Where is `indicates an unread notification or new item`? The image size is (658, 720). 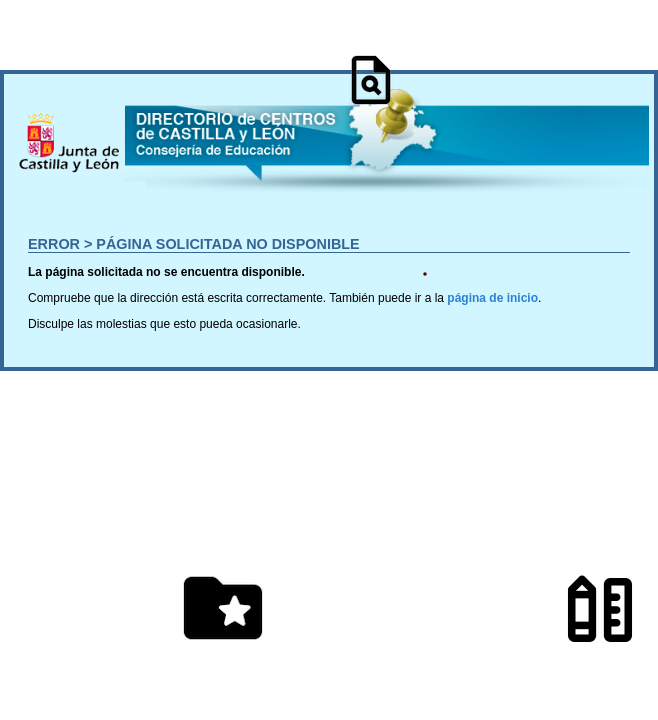 indicates an unread notification or new item is located at coordinates (425, 274).